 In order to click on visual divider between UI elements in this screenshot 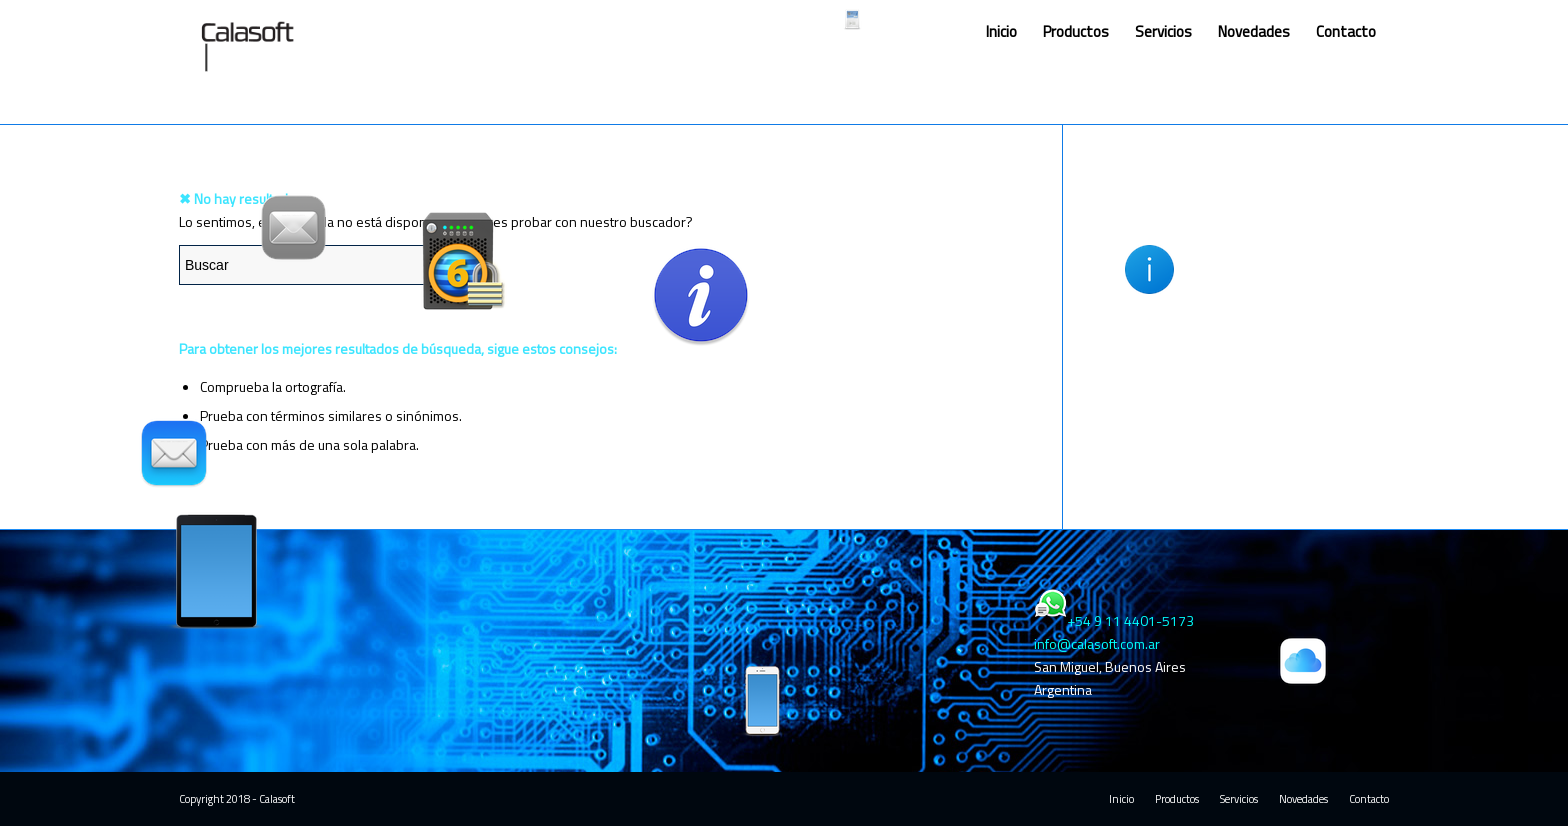, I will do `click(207, 57)`.